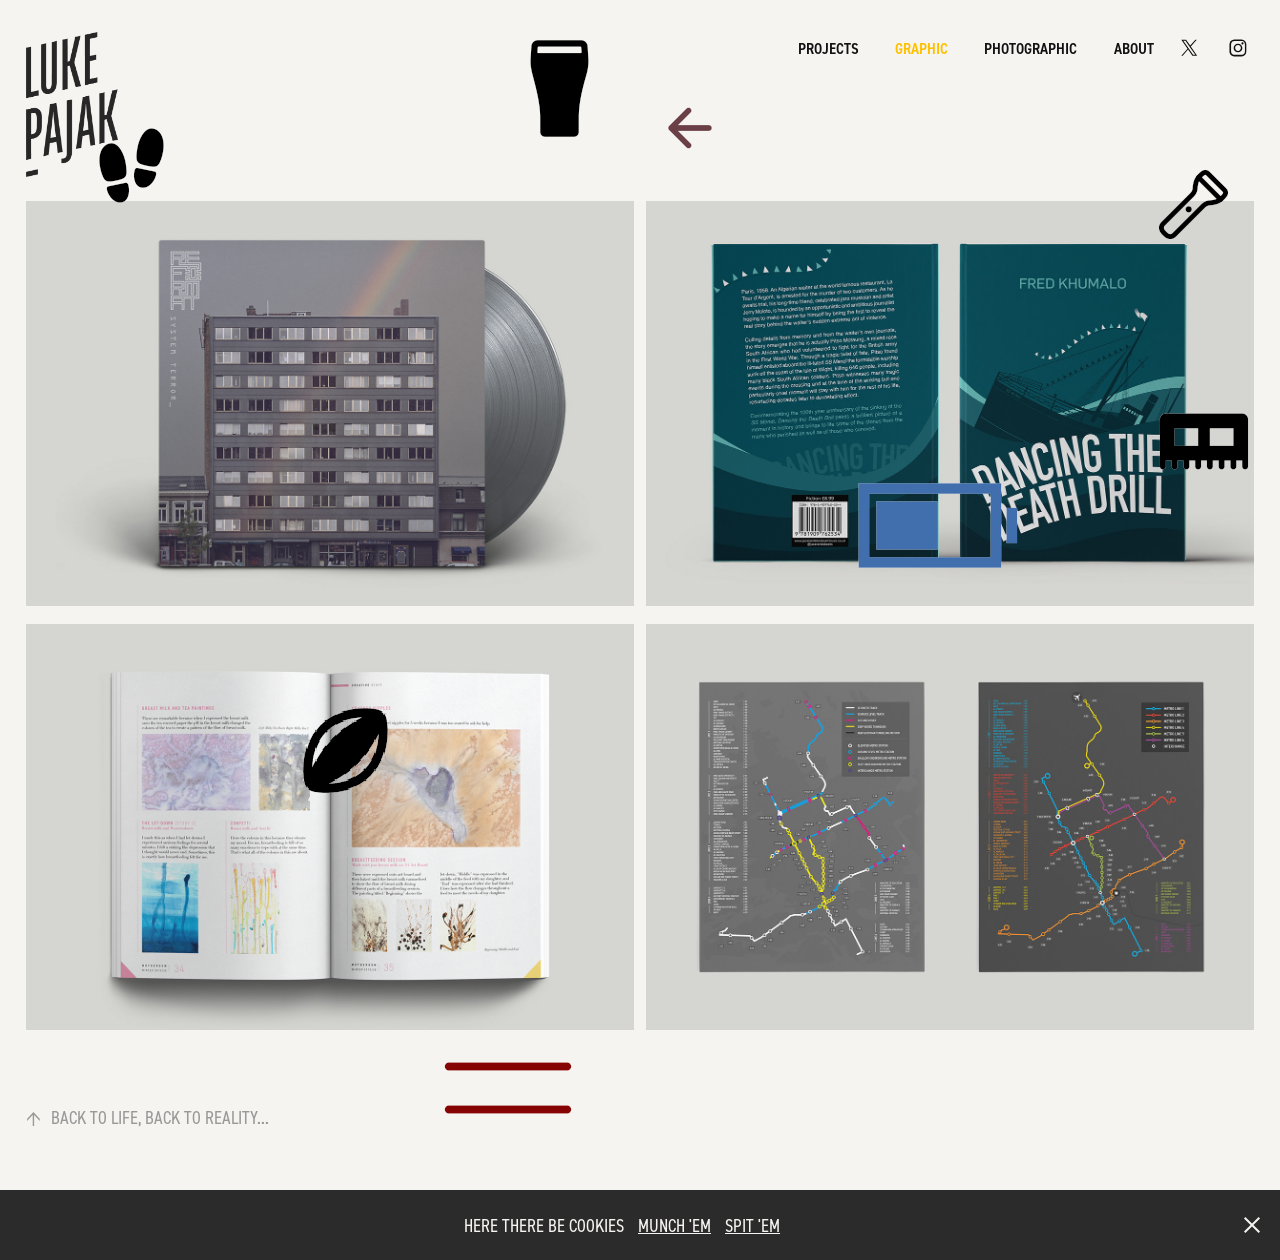 The height and width of the screenshot is (1260, 1280). I want to click on toggle flashlight on/off, so click(1193, 204).